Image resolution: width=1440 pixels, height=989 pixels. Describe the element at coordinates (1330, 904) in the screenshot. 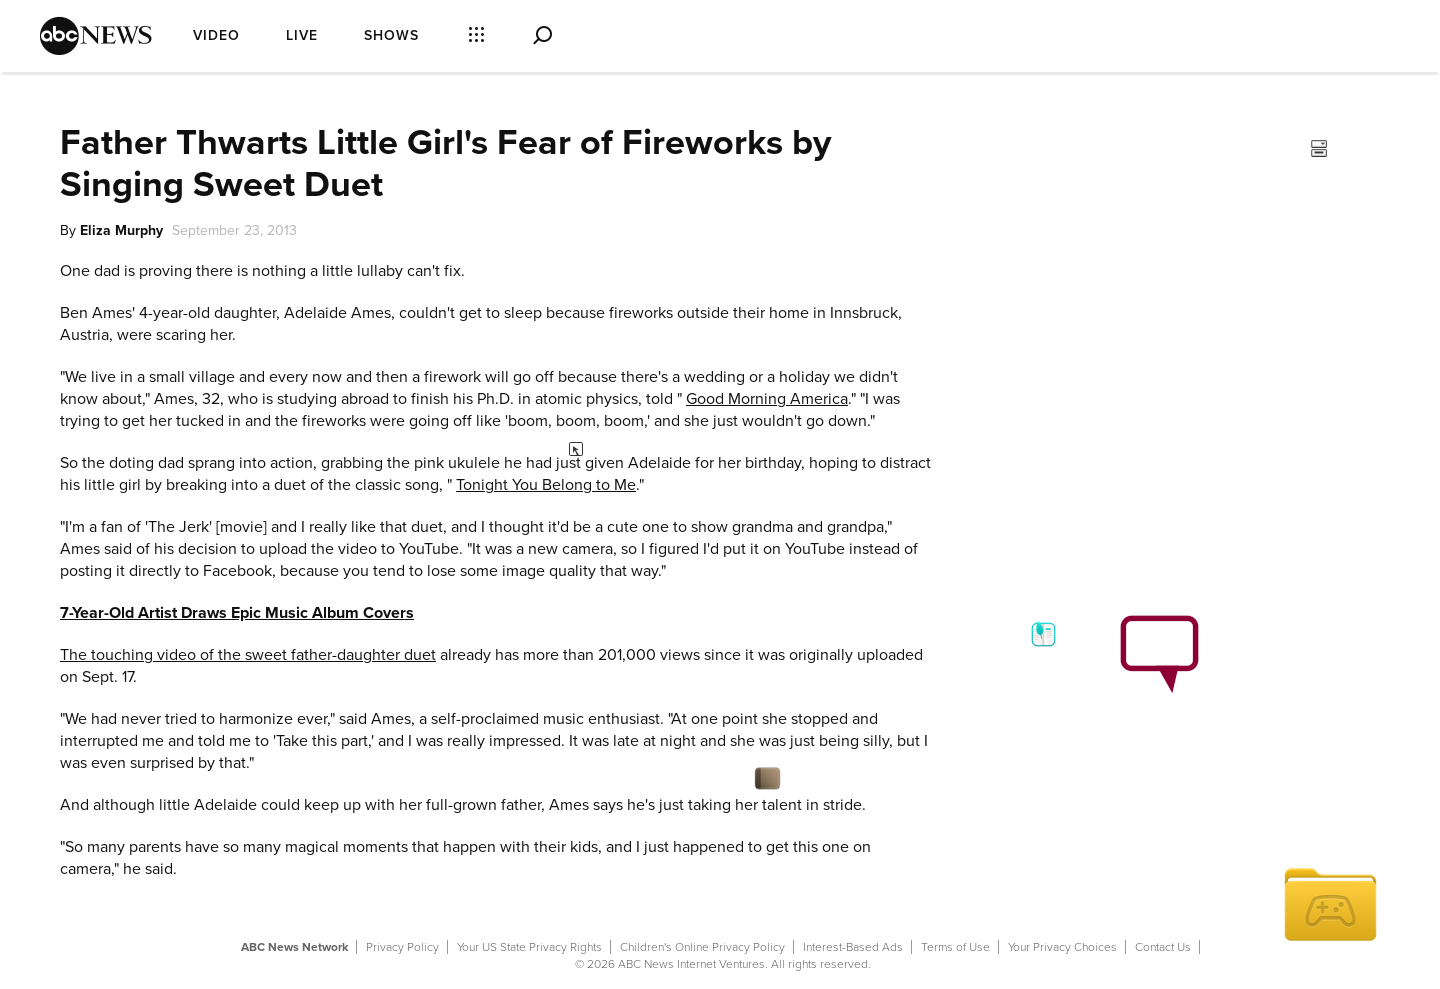

I see `open your games folder` at that location.